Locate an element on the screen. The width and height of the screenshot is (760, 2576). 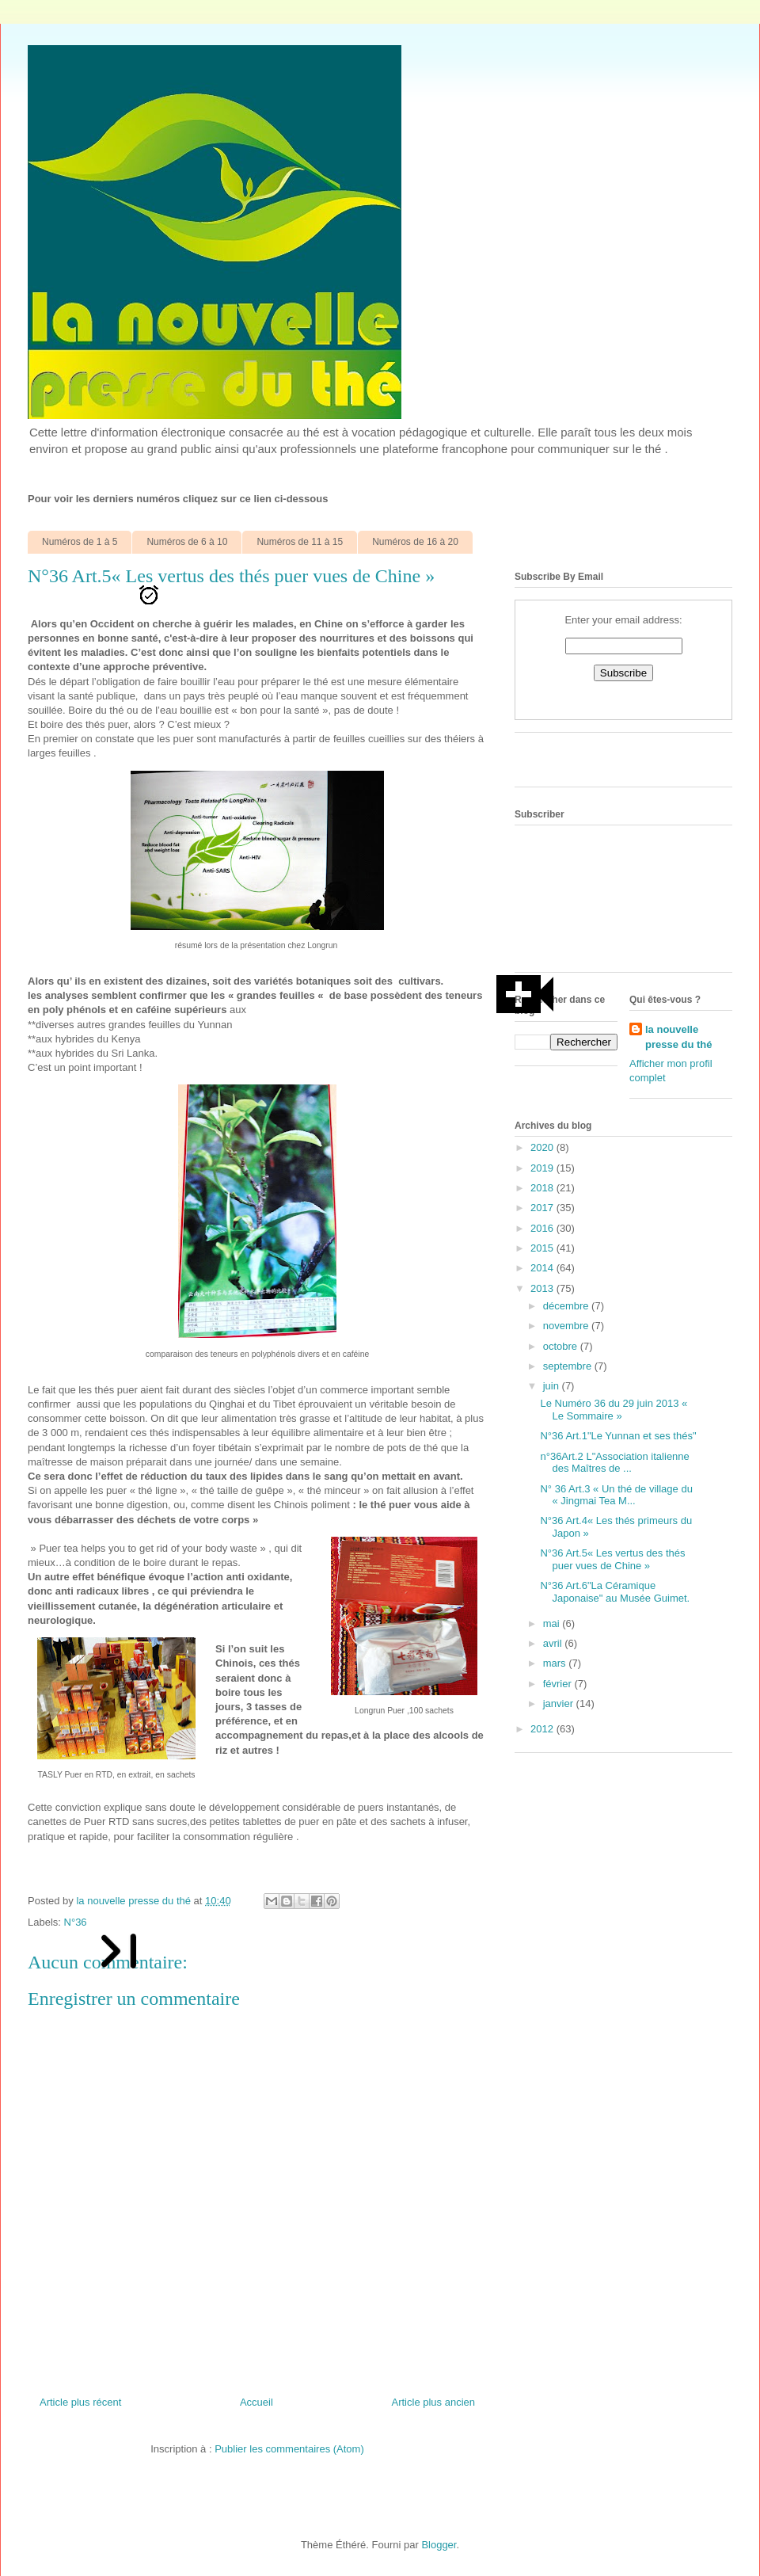
start a new video call is located at coordinates (525, 994).